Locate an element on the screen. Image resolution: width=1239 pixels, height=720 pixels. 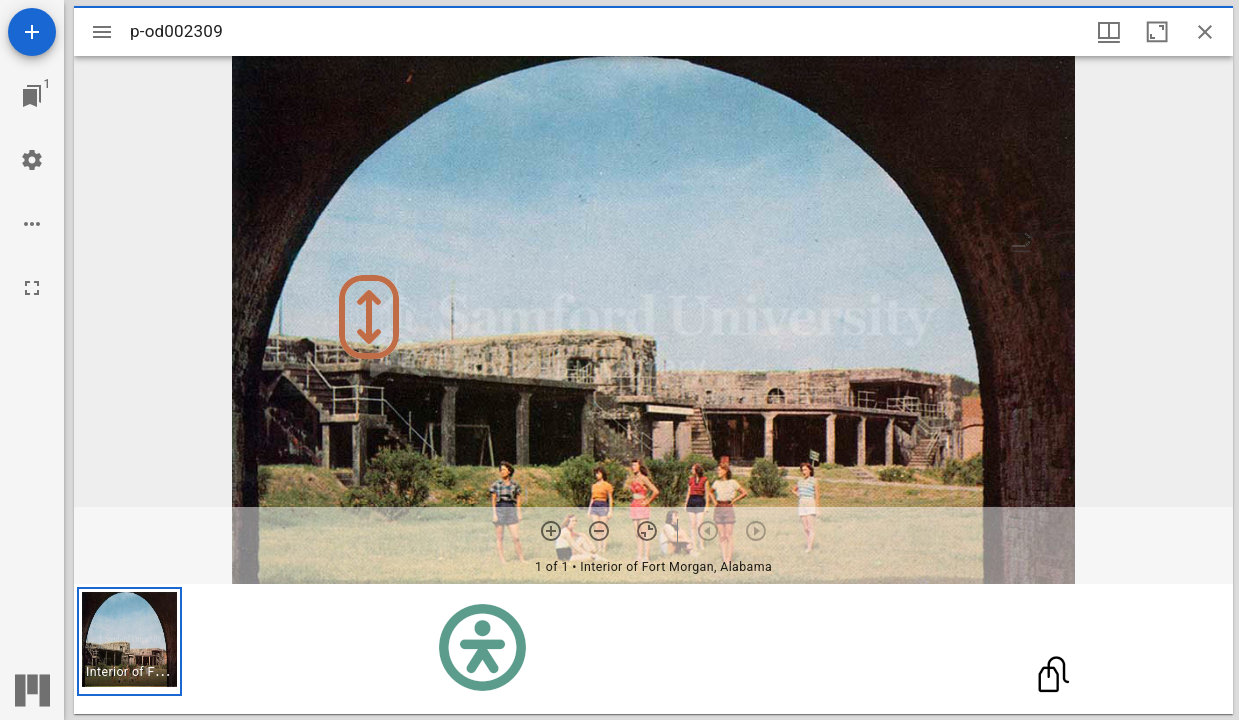
view user profile is located at coordinates (482, 647).